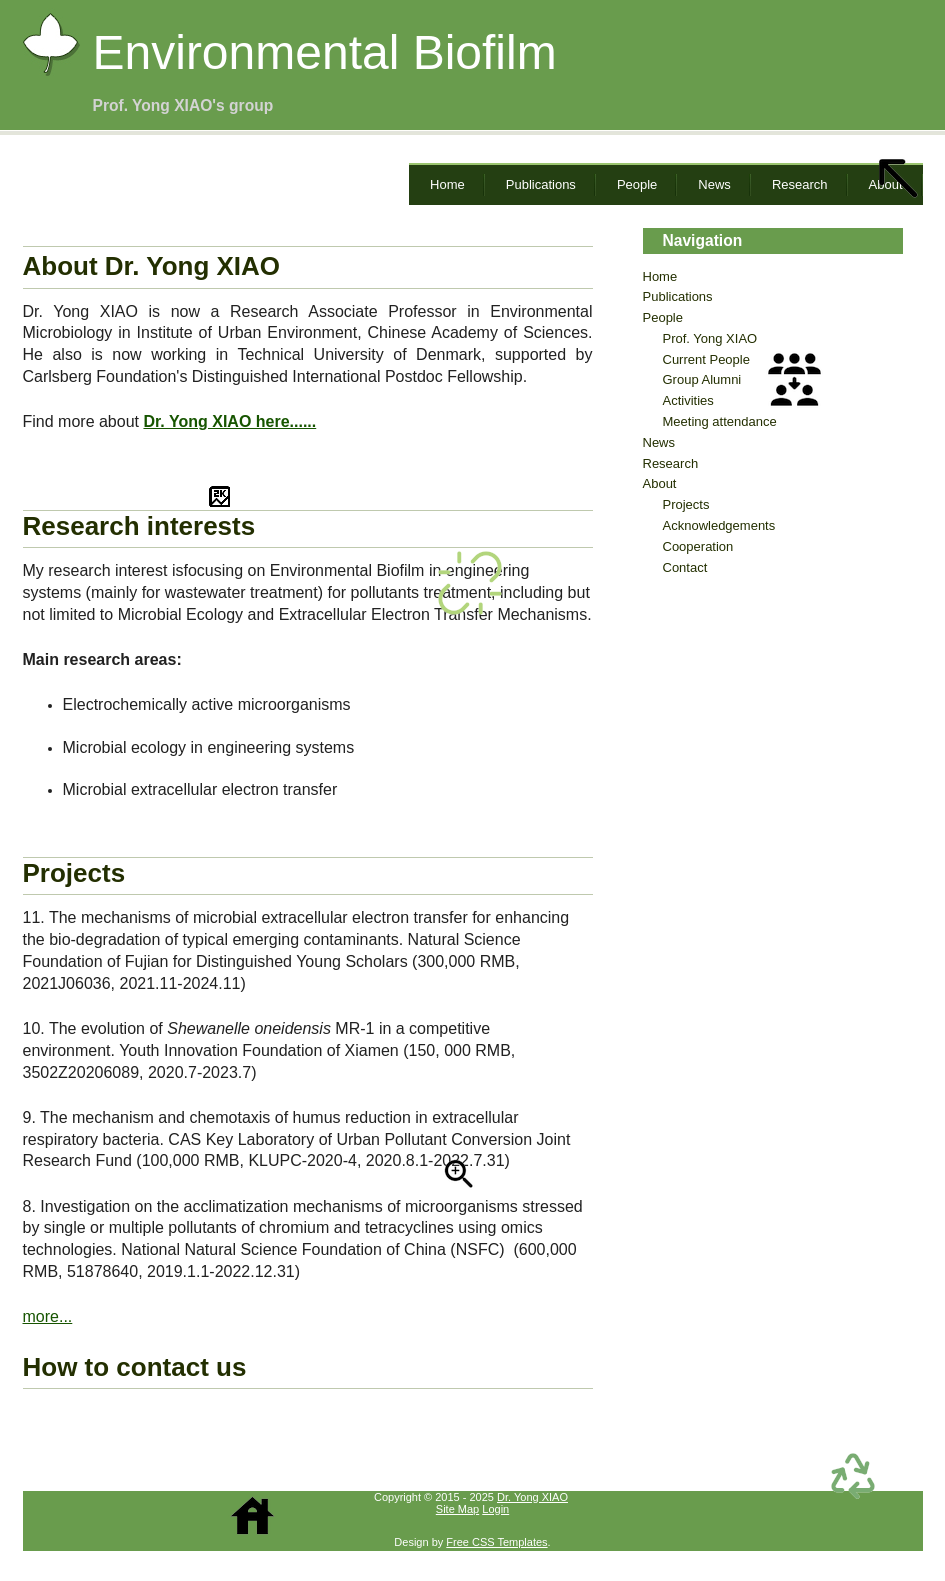 Image resolution: width=945 pixels, height=1581 pixels. Describe the element at coordinates (853, 1475) in the screenshot. I see `indicates recyclable or eco-friendly content` at that location.